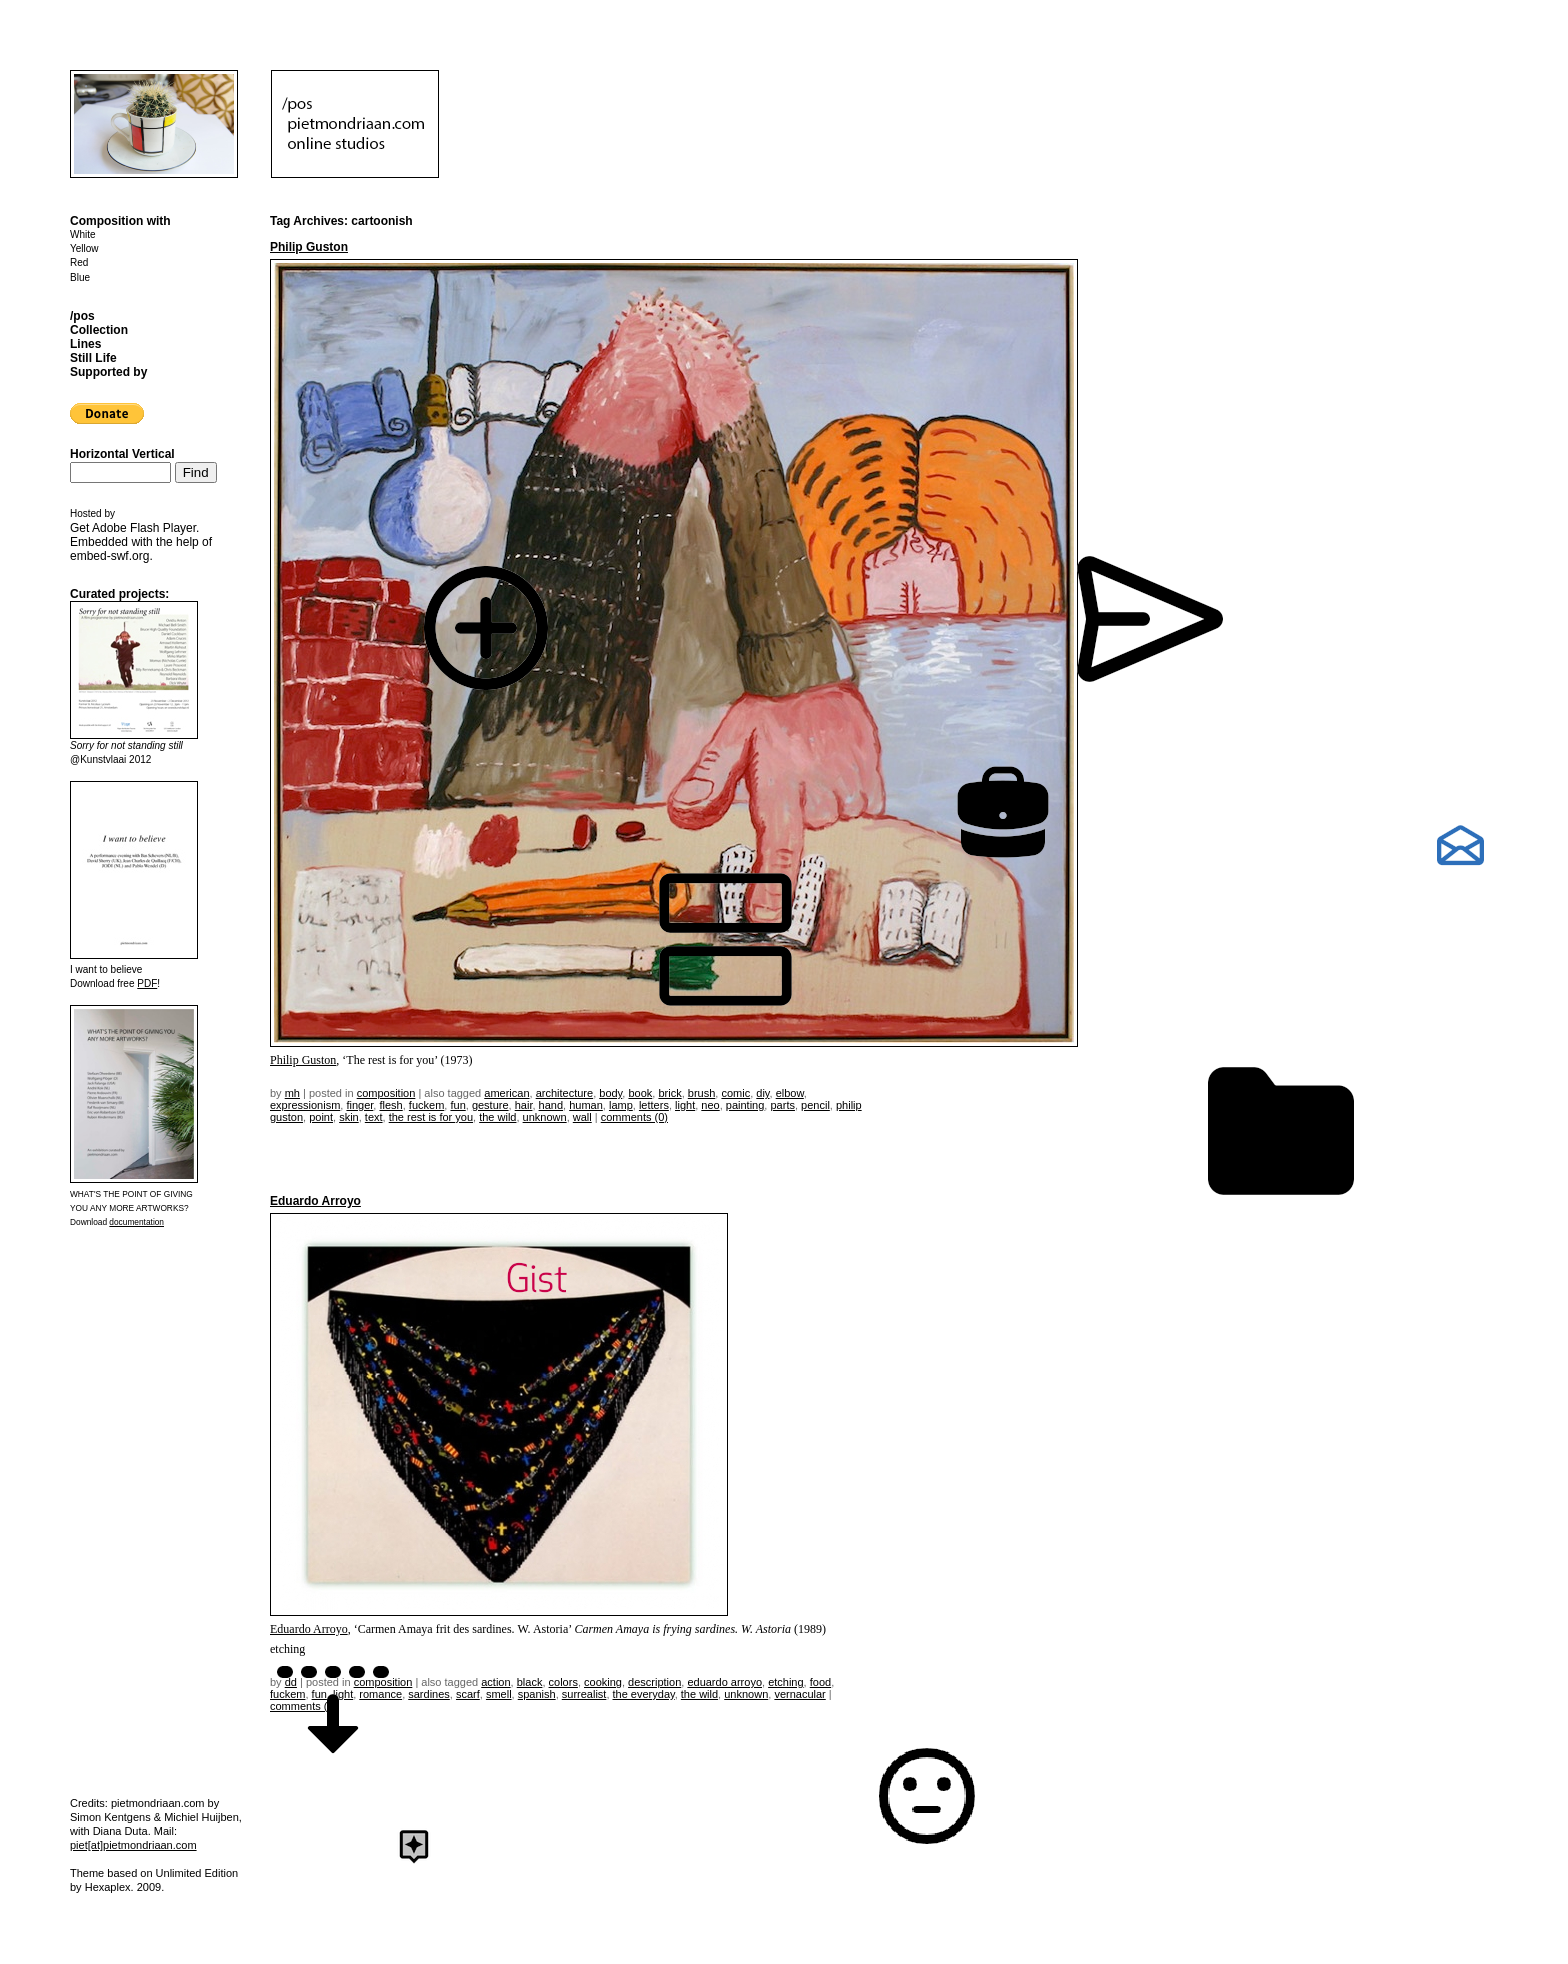  I want to click on switch to row view layout, so click(725, 939).